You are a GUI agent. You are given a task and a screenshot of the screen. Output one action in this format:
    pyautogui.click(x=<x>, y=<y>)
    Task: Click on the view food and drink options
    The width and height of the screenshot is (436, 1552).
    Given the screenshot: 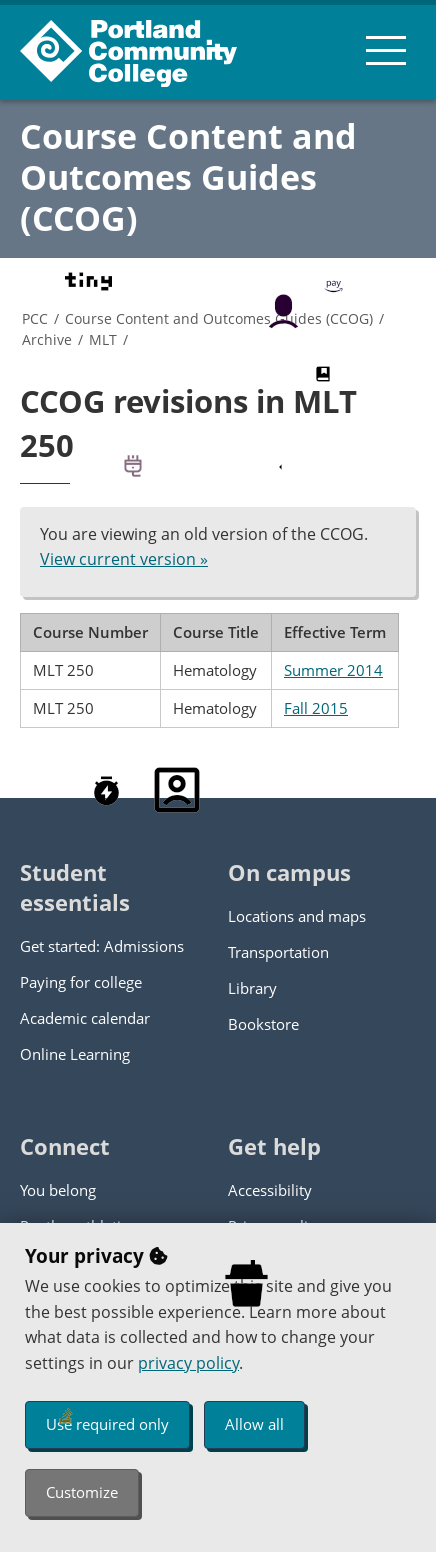 What is the action you would take?
    pyautogui.click(x=246, y=1285)
    